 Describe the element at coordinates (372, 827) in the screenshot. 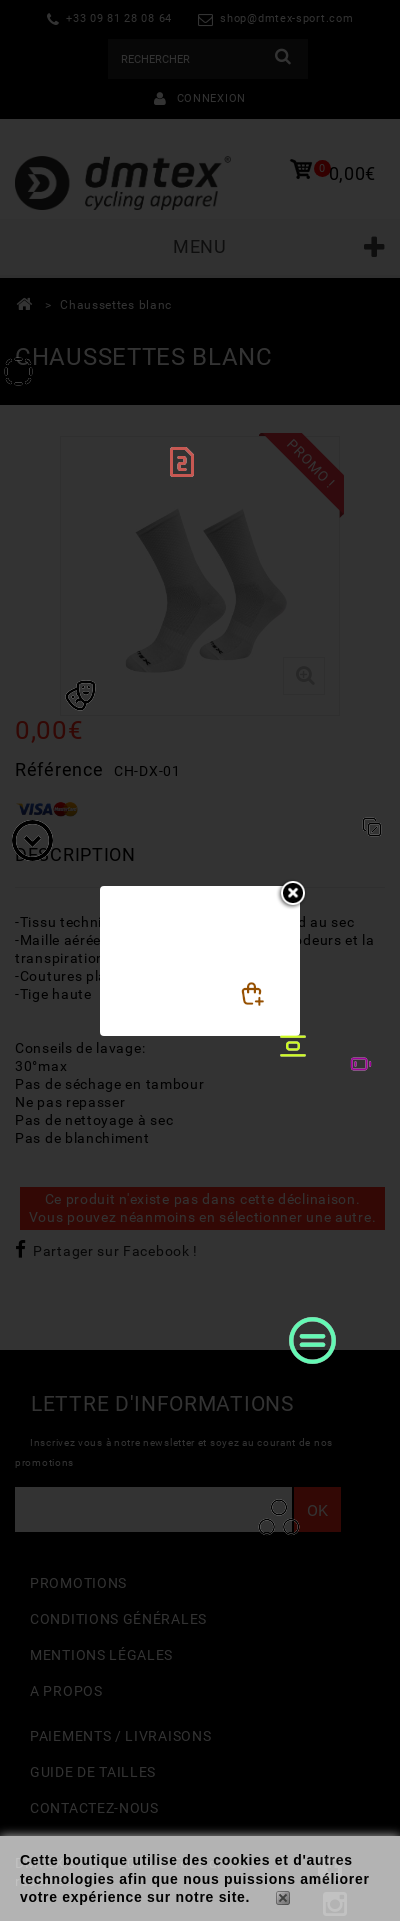

I see `copy action is disabled or unavailable` at that location.